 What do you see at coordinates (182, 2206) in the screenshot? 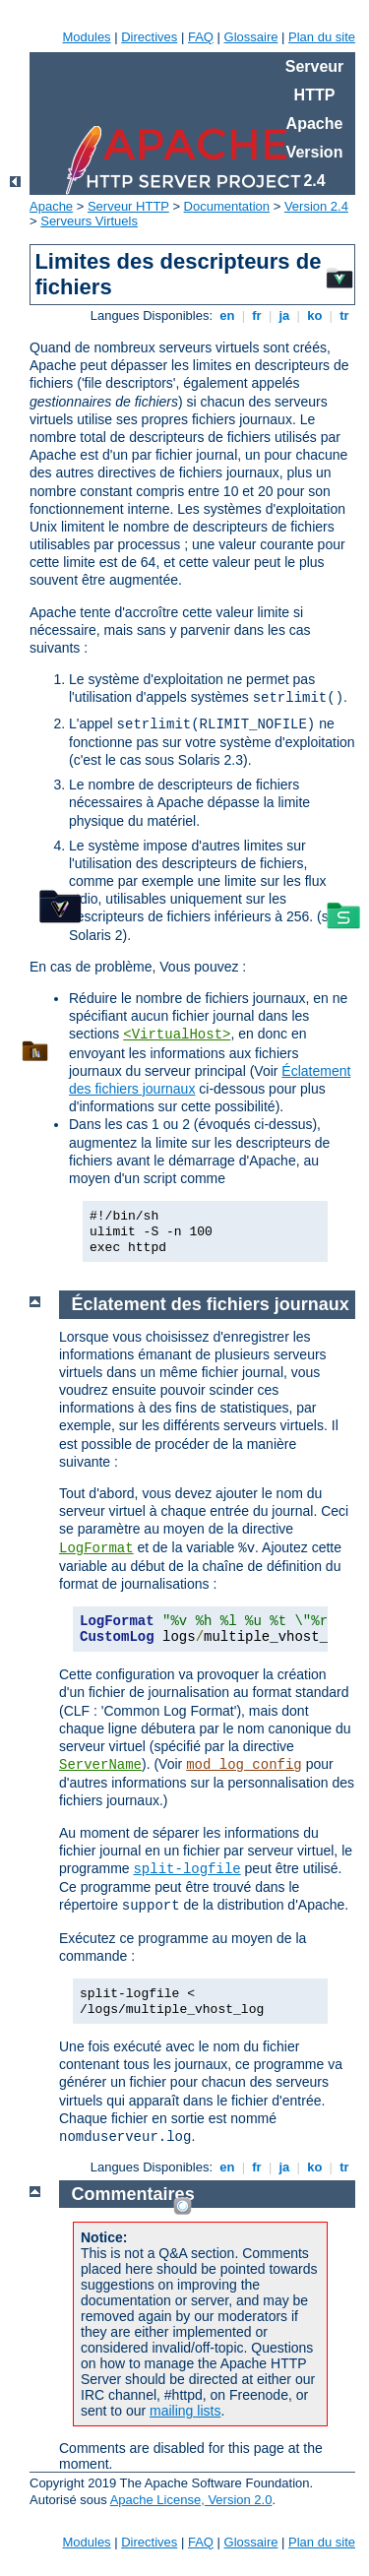
I see `configure app launch animation preferences` at bounding box center [182, 2206].